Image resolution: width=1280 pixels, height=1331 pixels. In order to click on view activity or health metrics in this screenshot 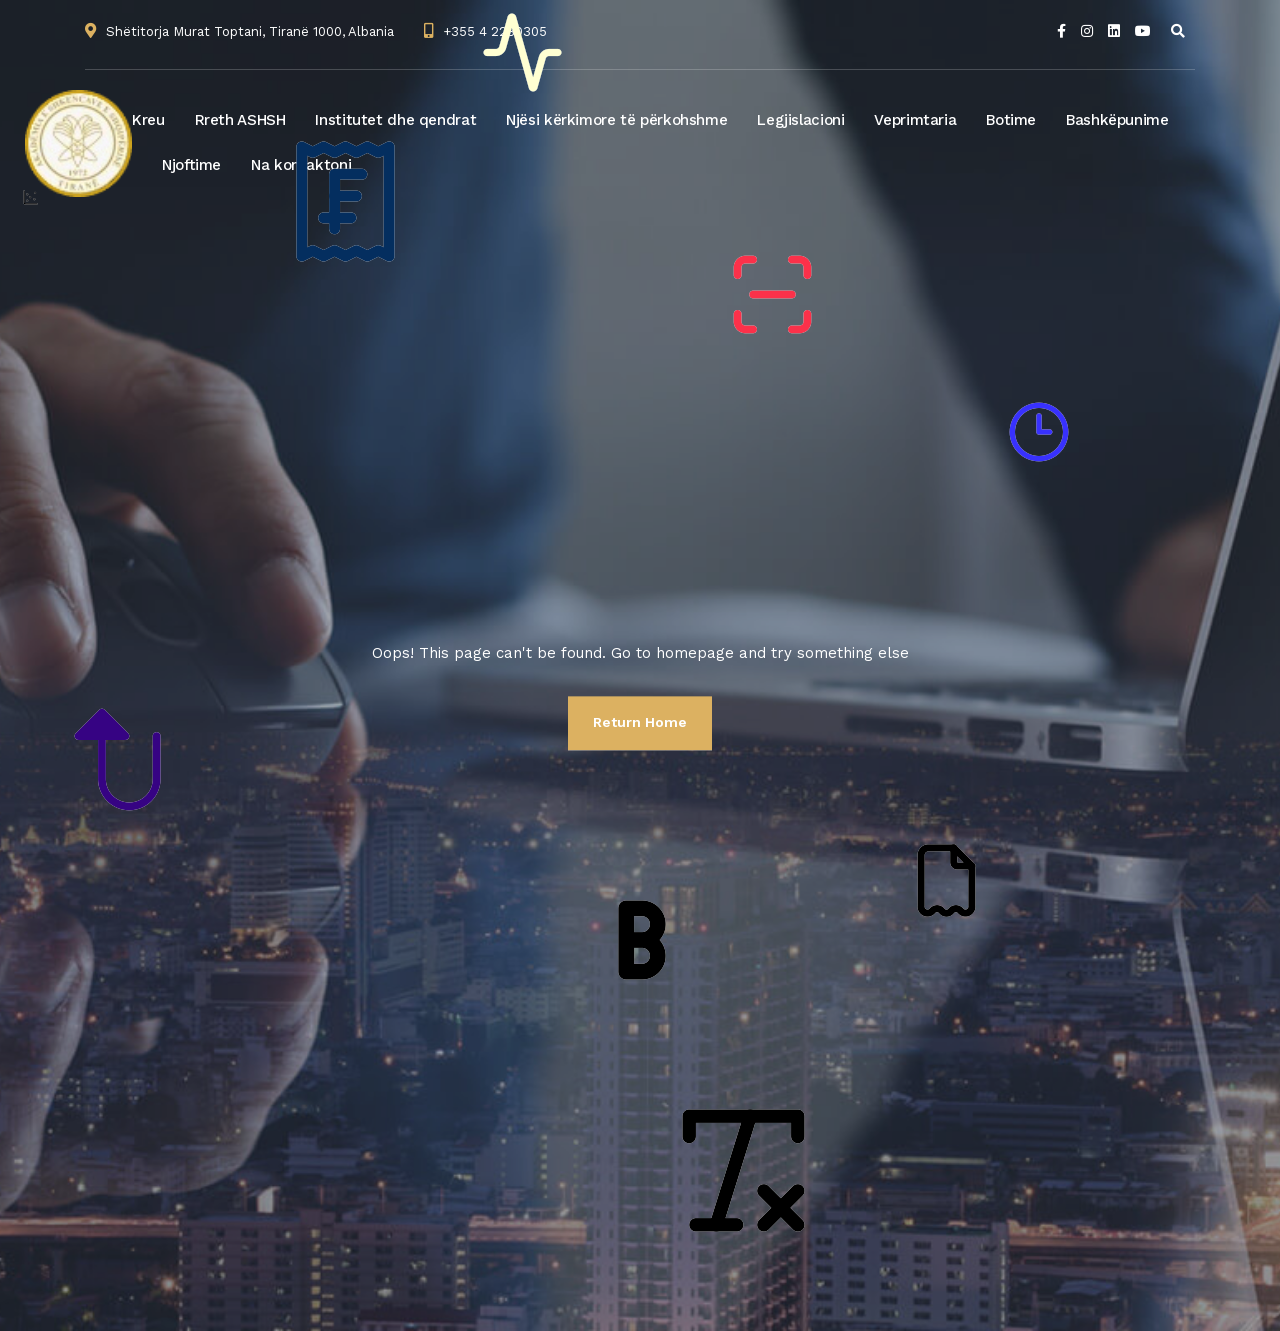, I will do `click(522, 52)`.